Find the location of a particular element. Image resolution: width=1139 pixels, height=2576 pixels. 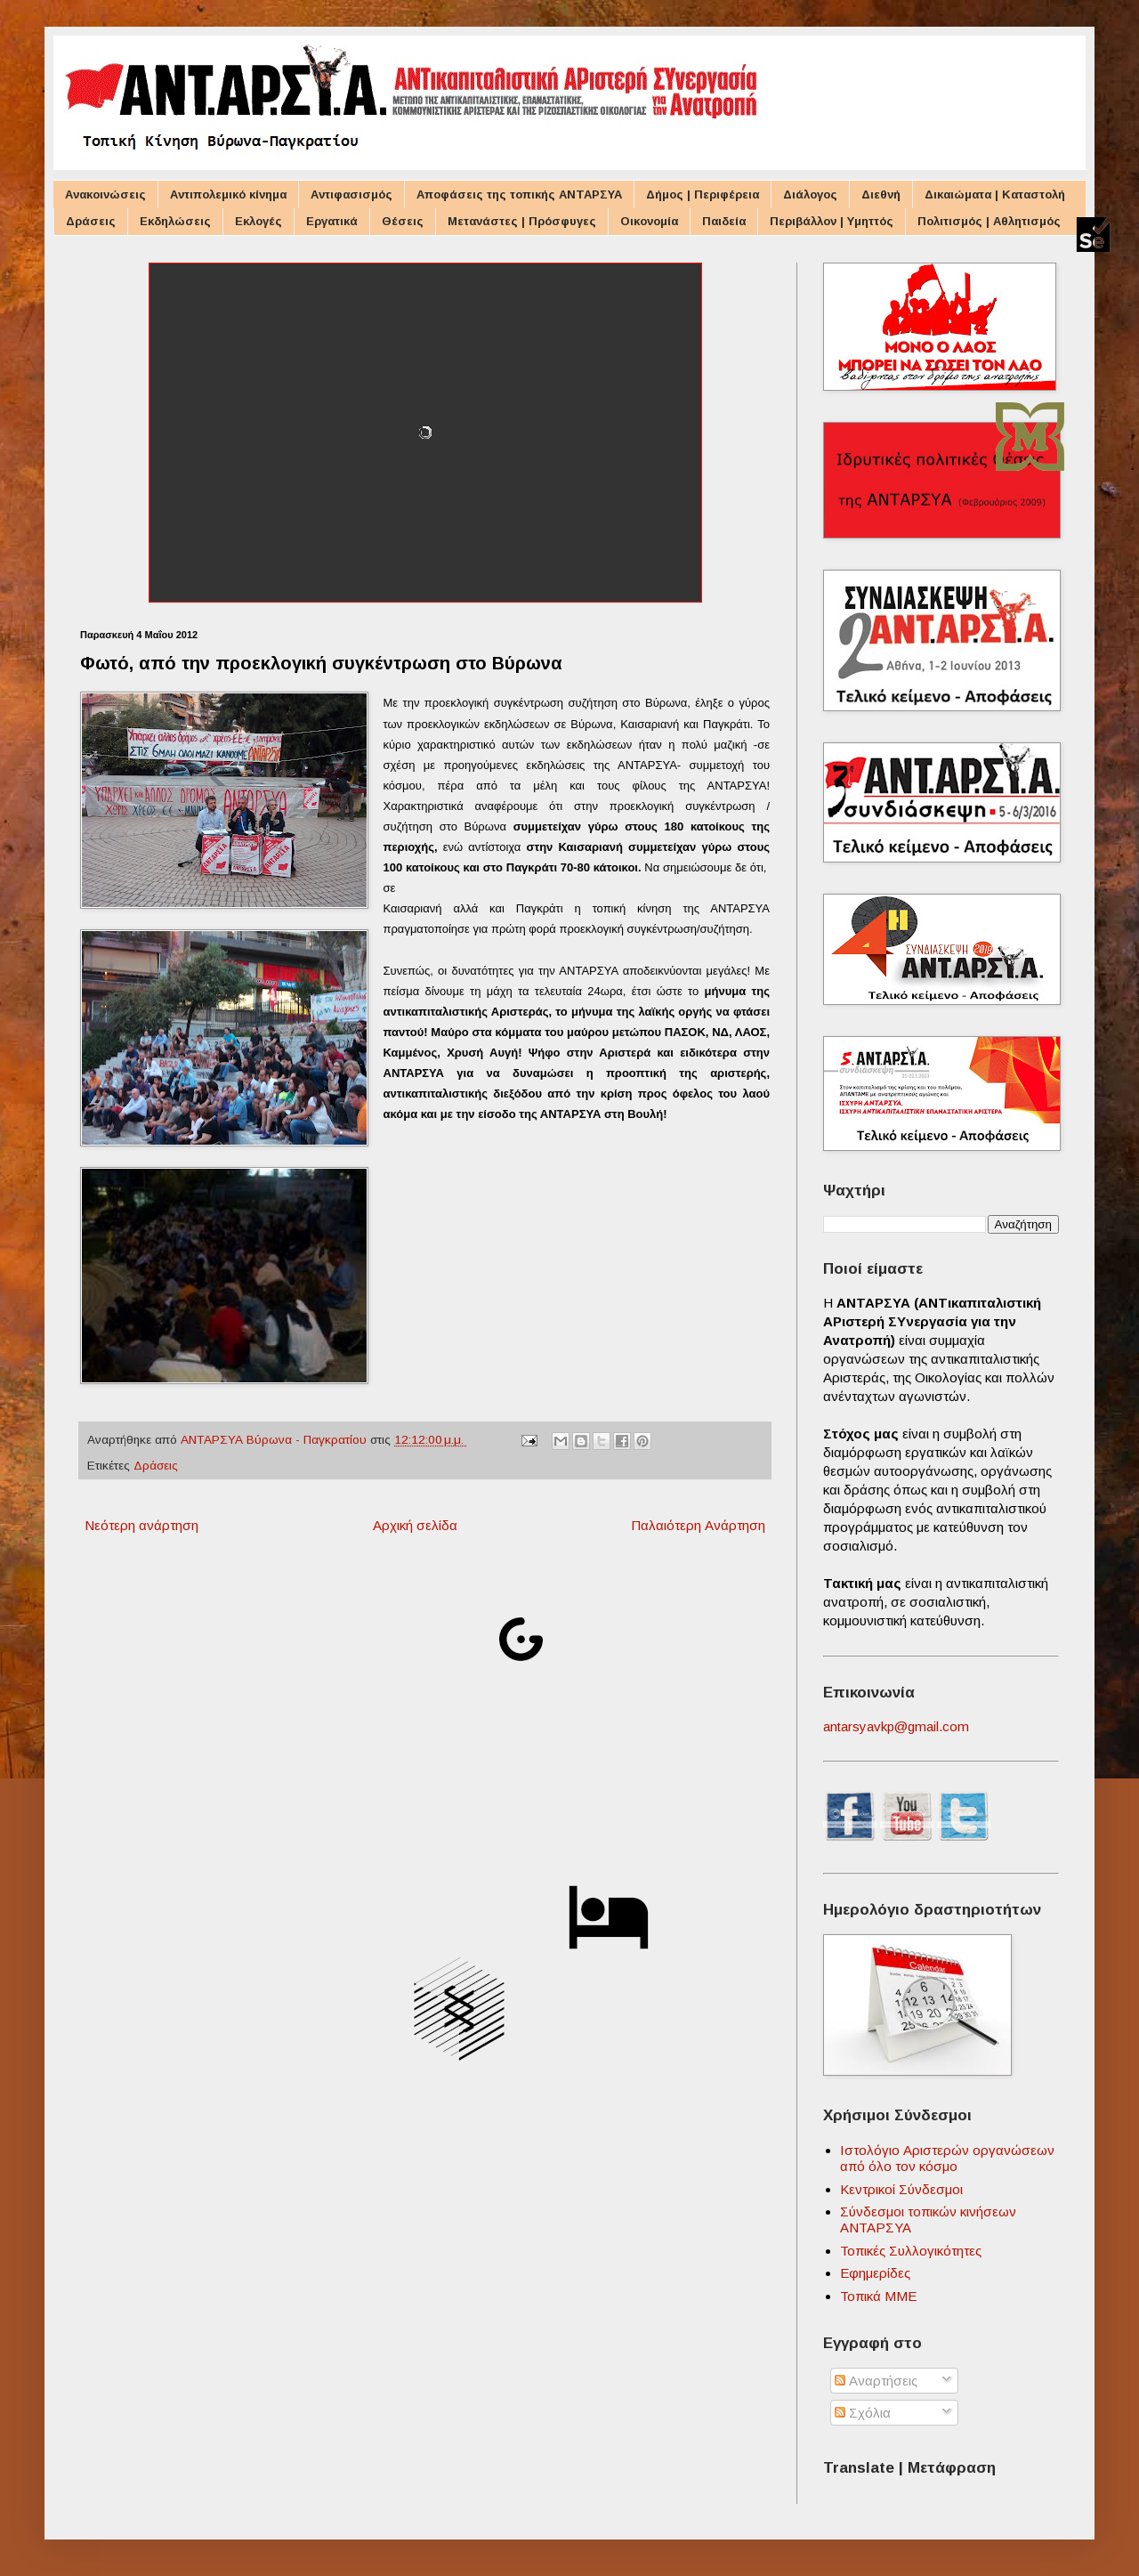

gridsome framework logo is located at coordinates (521, 1639).